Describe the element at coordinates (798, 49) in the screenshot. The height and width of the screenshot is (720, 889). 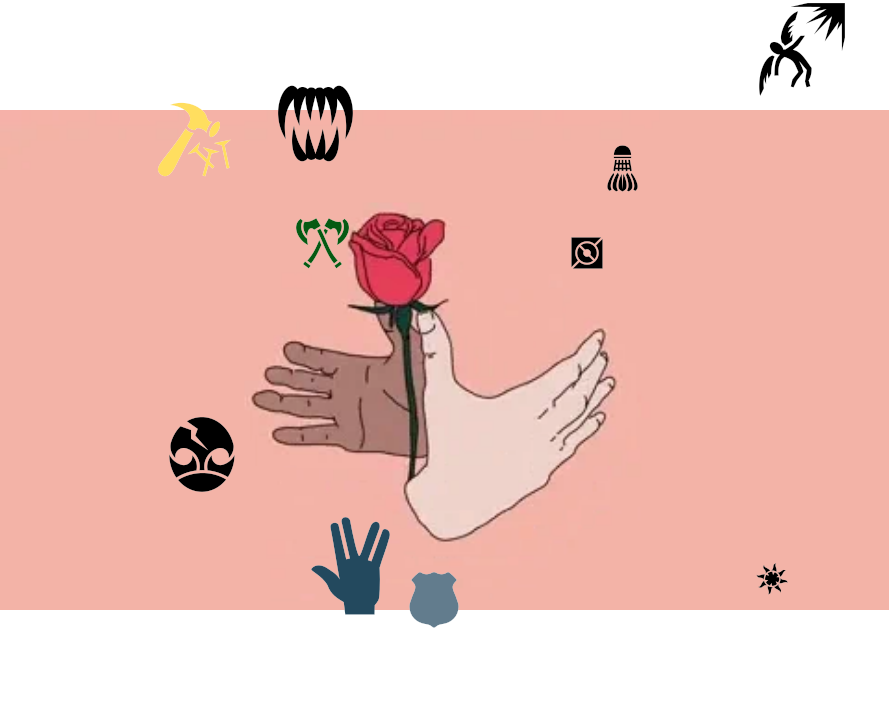
I see `mythological character or story element in a game` at that location.